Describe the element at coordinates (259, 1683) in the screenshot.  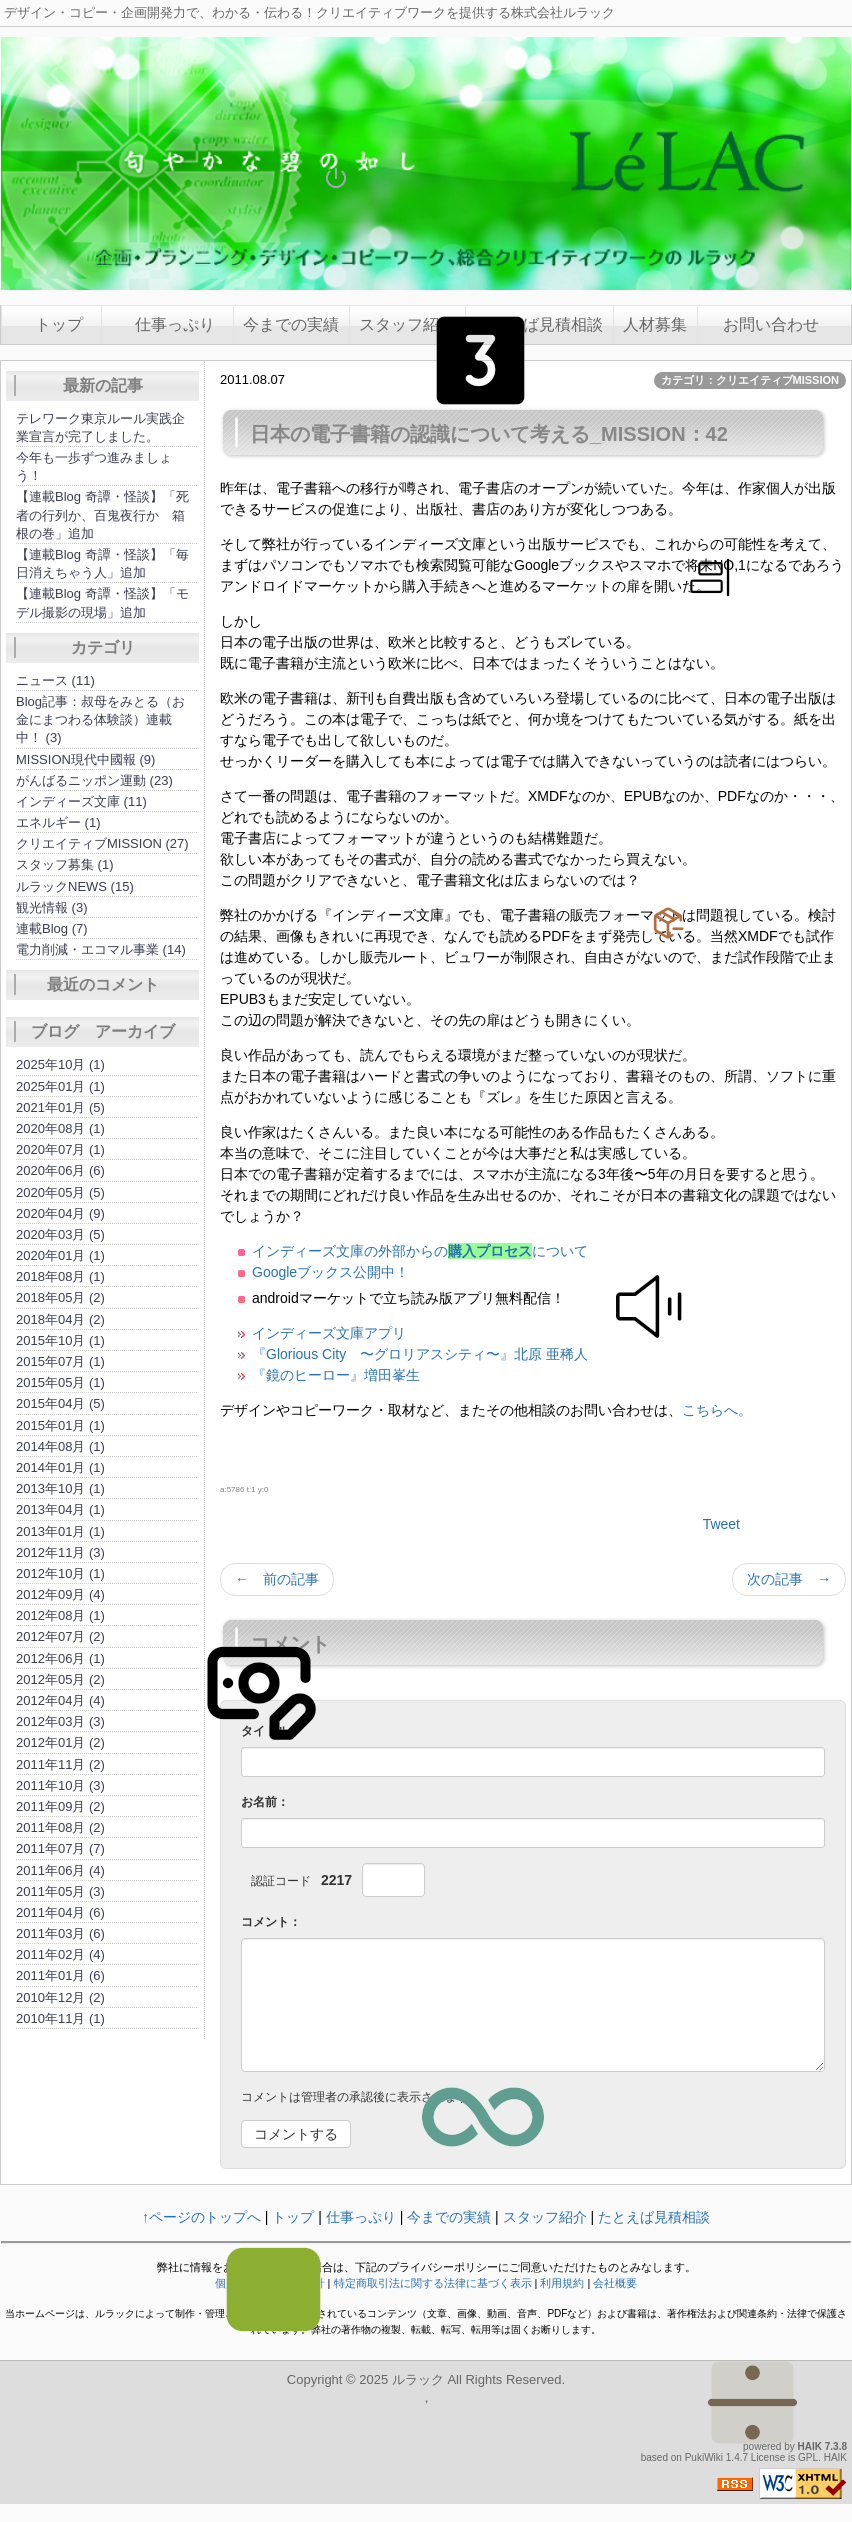
I see `edit payment or transaction details` at that location.